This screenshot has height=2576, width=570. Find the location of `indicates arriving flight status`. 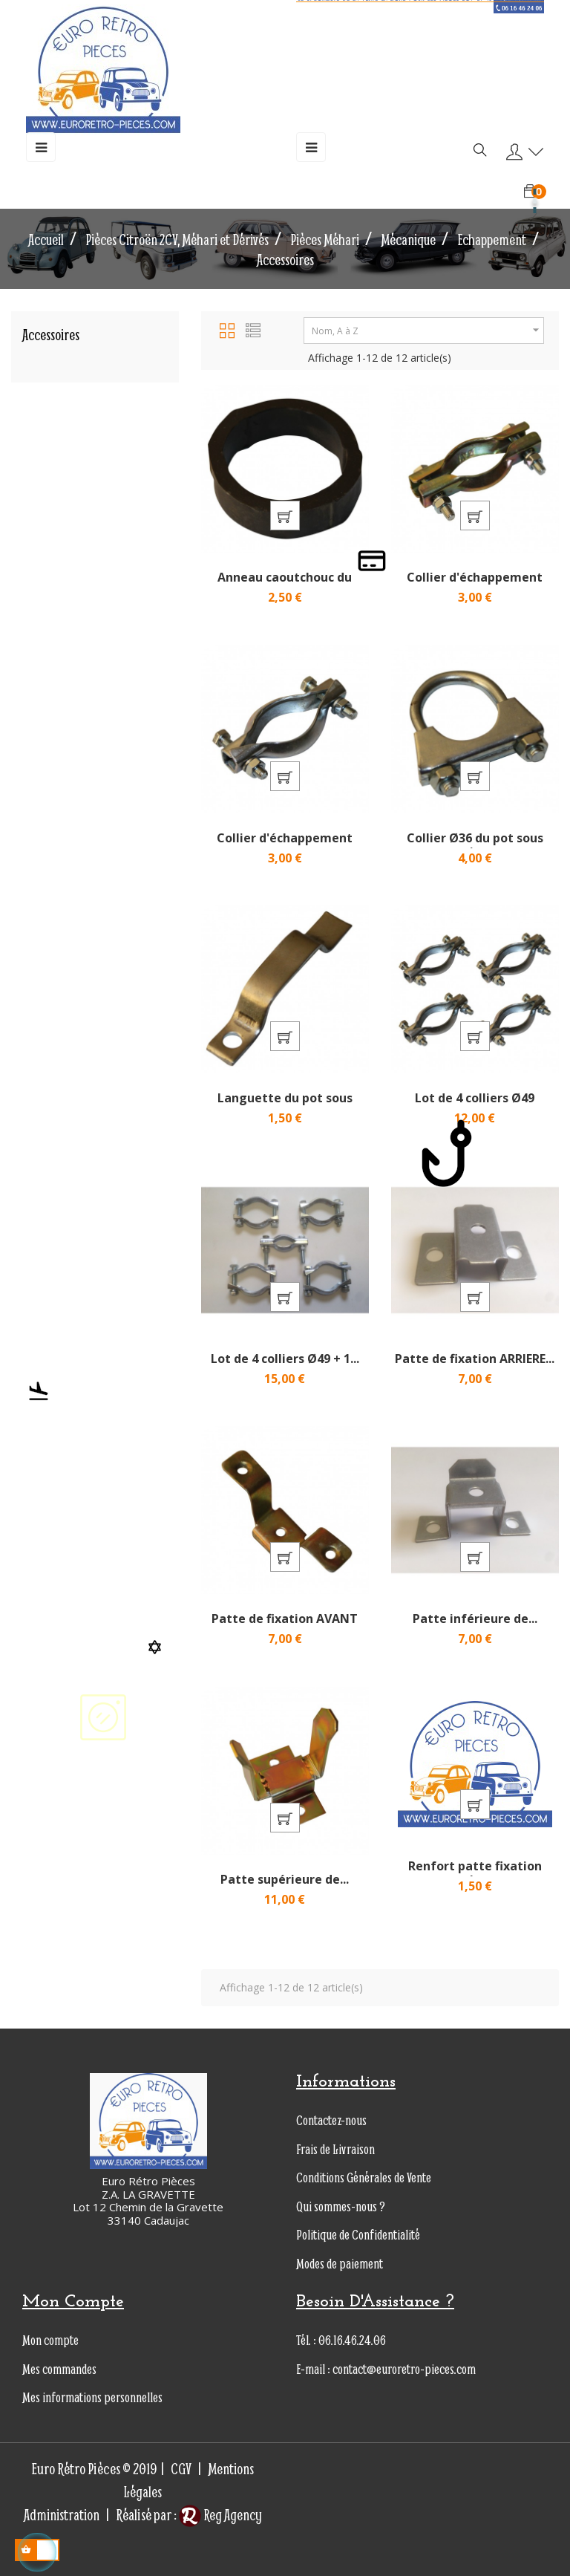

indicates arriving flight status is located at coordinates (39, 1391).